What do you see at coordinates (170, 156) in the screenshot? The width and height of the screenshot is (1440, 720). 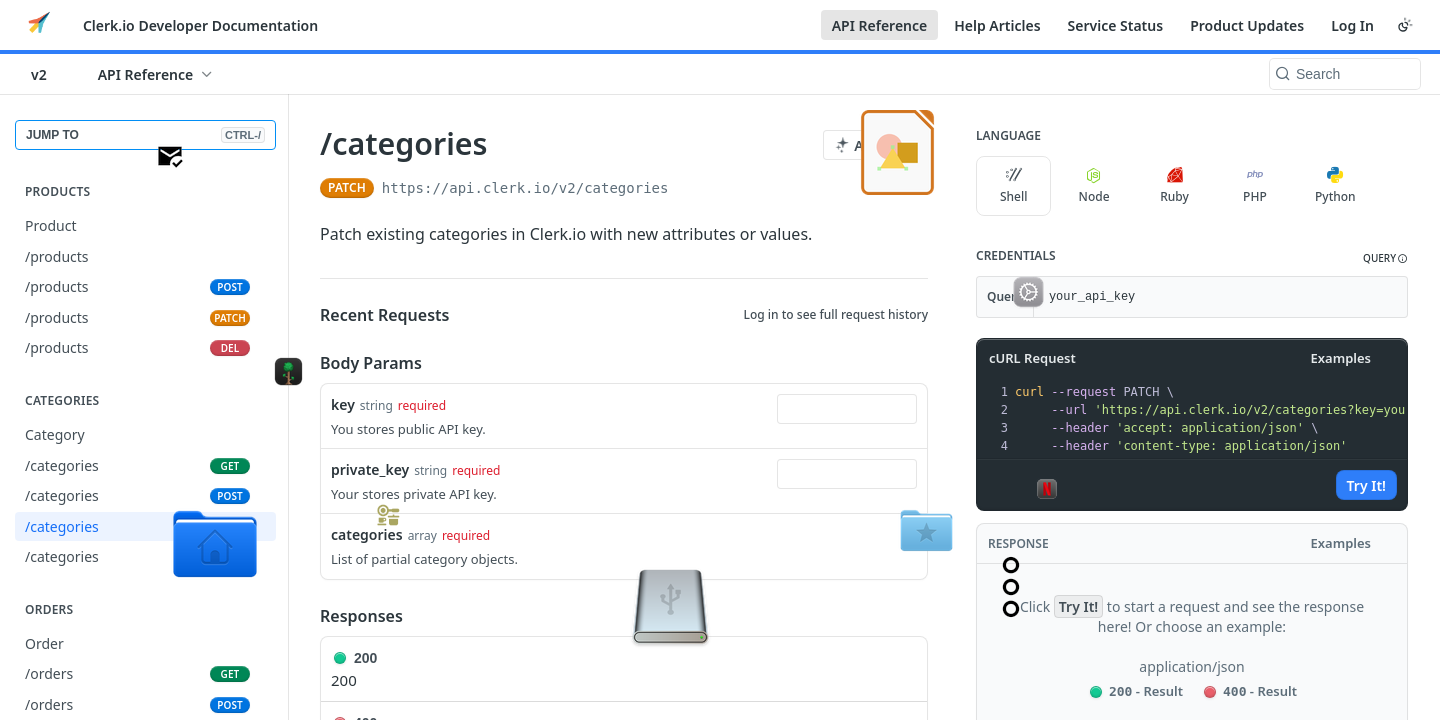 I see `mark email as read` at bounding box center [170, 156].